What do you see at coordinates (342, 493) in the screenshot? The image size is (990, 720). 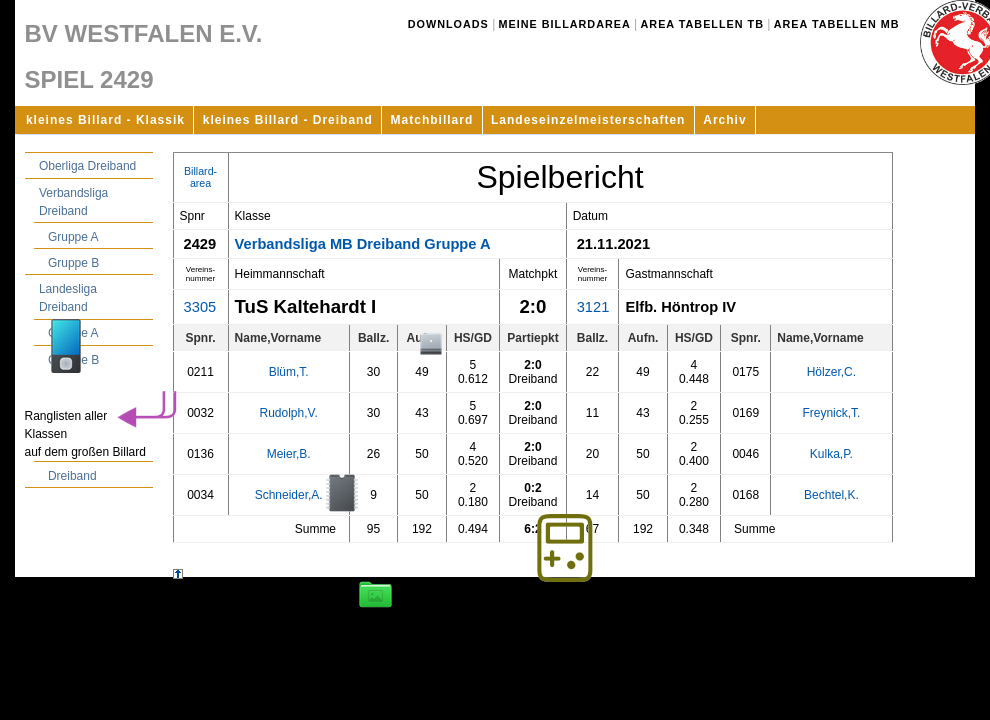 I see `view system hardware information` at bounding box center [342, 493].